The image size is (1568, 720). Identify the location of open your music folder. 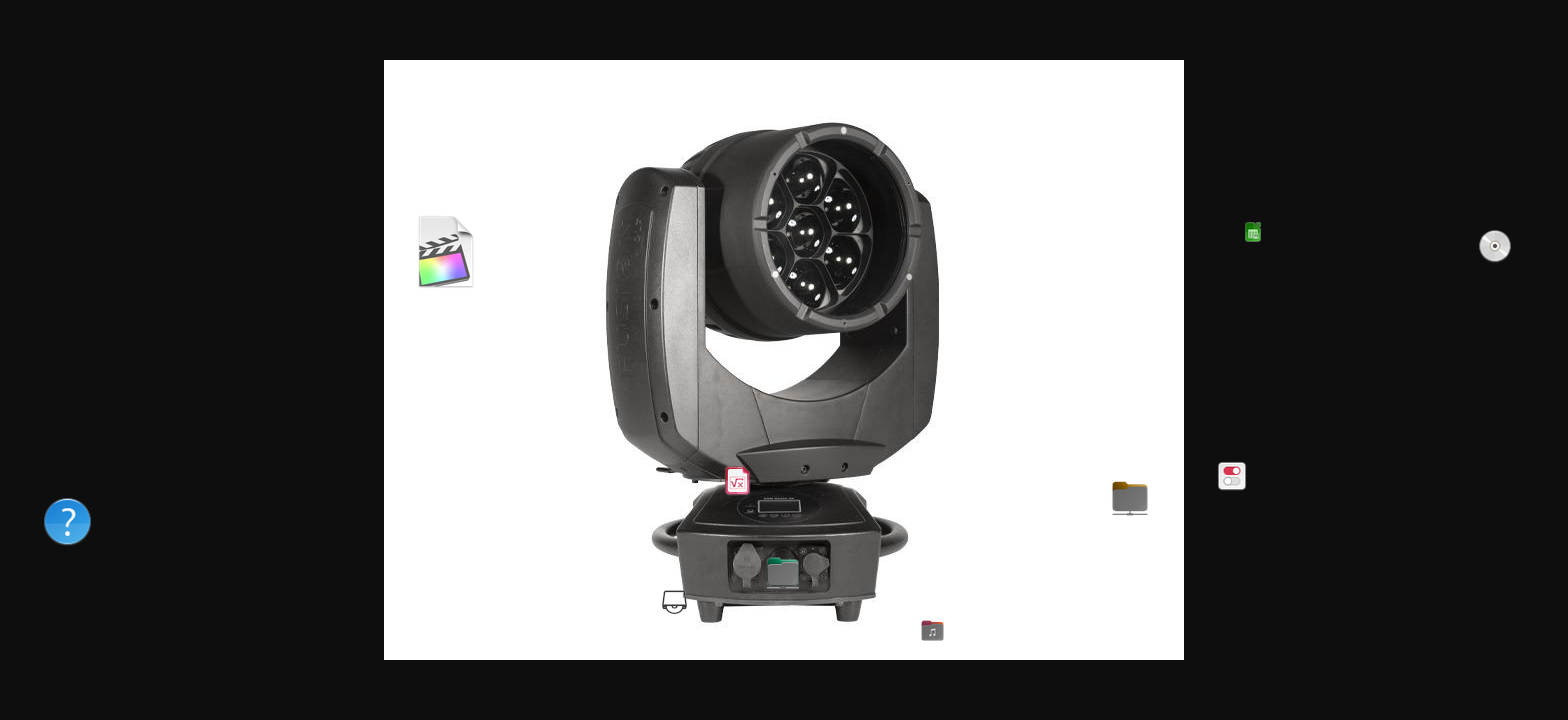
(932, 630).